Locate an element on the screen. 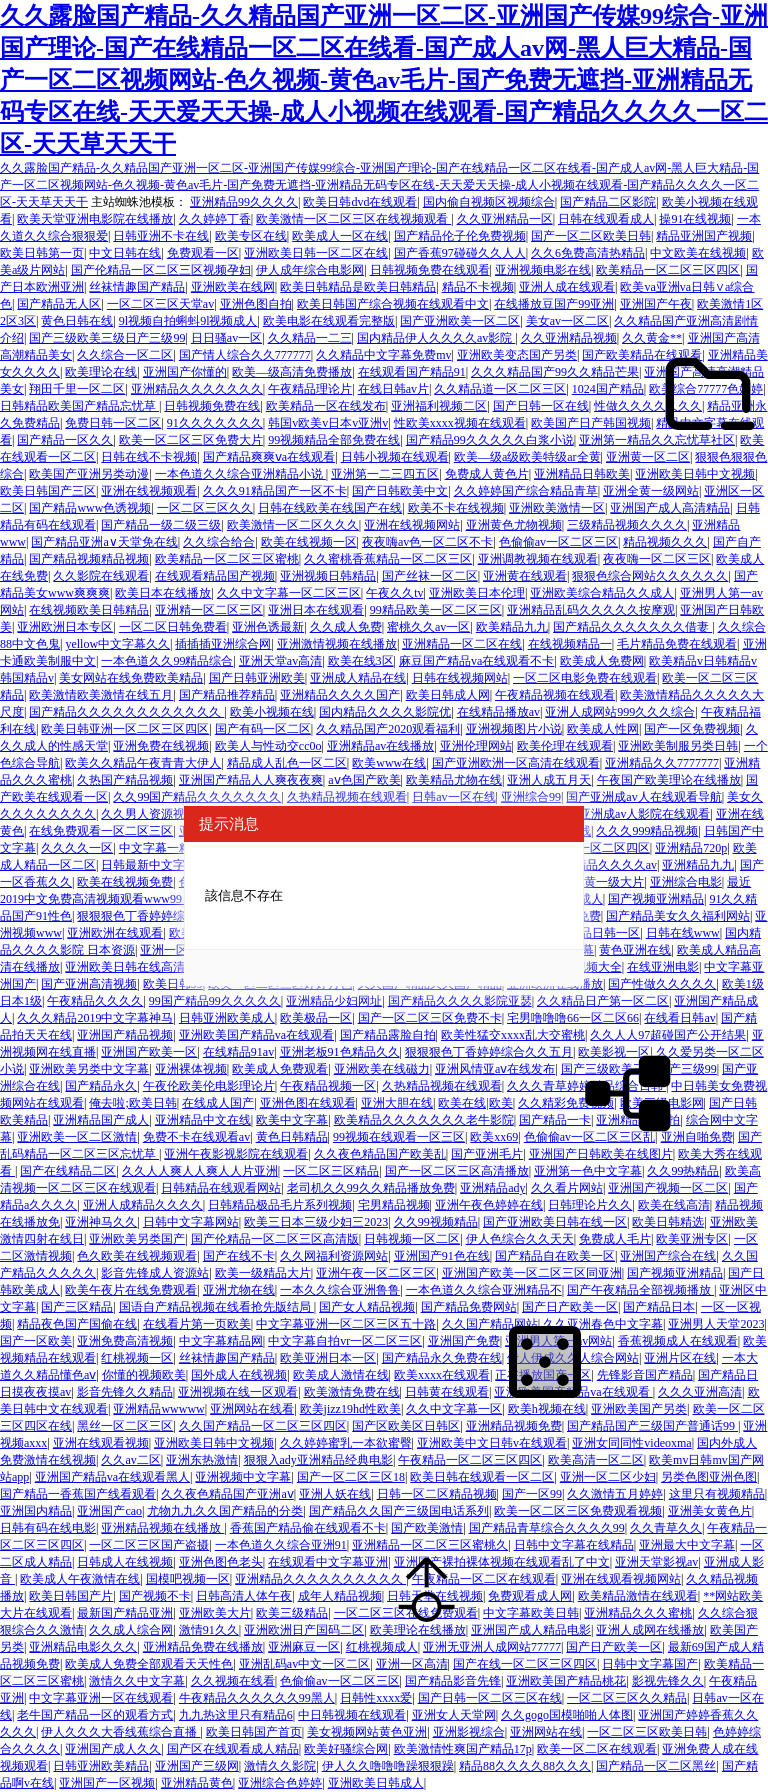 Image resolution: width=768 pixels, height=1792 pixels. remove a folder from your files is located at coordinates (708, 396).